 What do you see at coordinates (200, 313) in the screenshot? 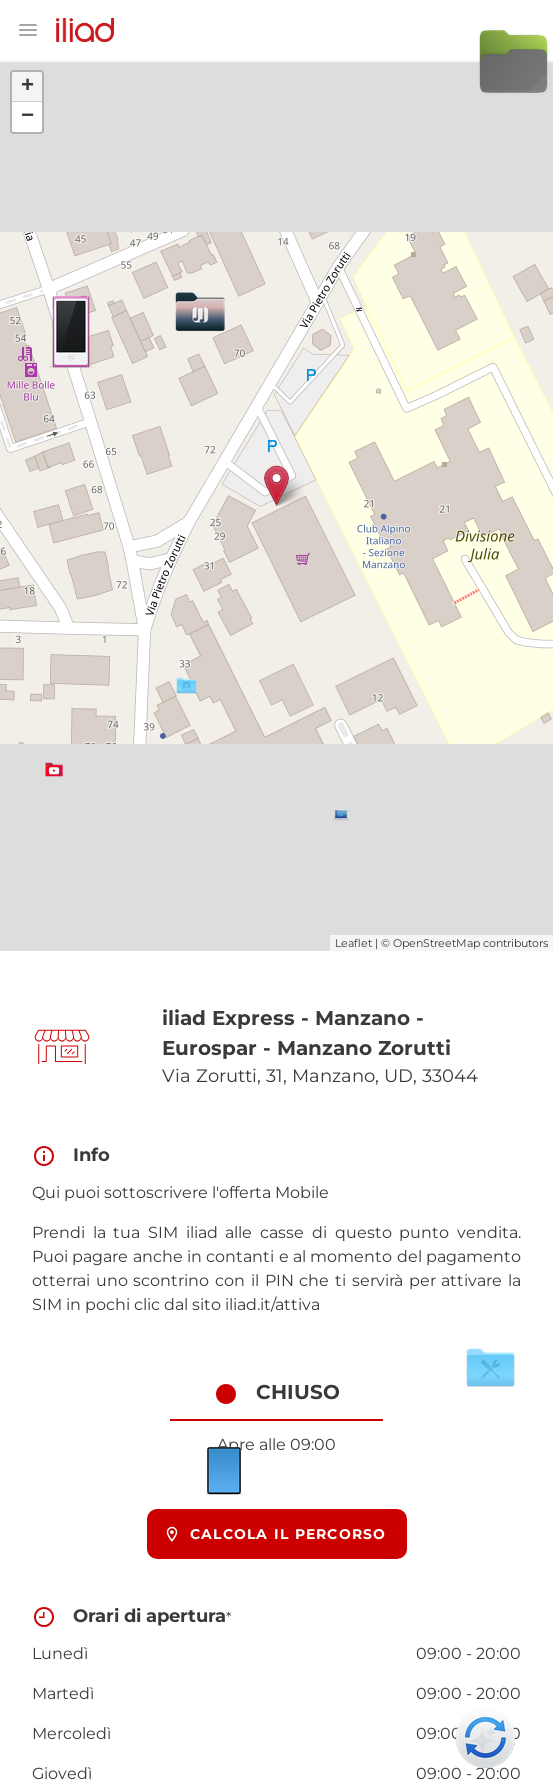
I see `open your indie music folder` at bounding box center [200, 313].